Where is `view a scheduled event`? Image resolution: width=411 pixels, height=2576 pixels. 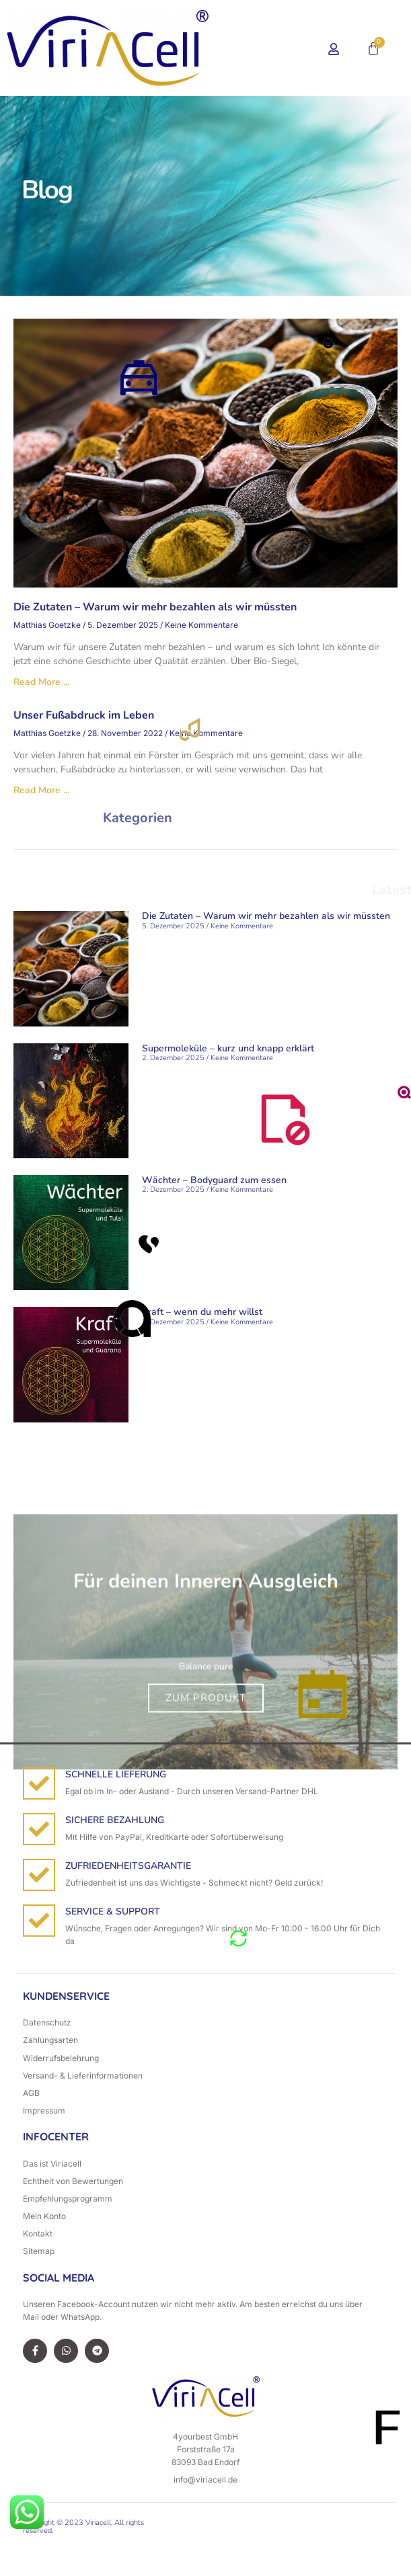
view a scheduled event is located at coordinates (322, 1696).